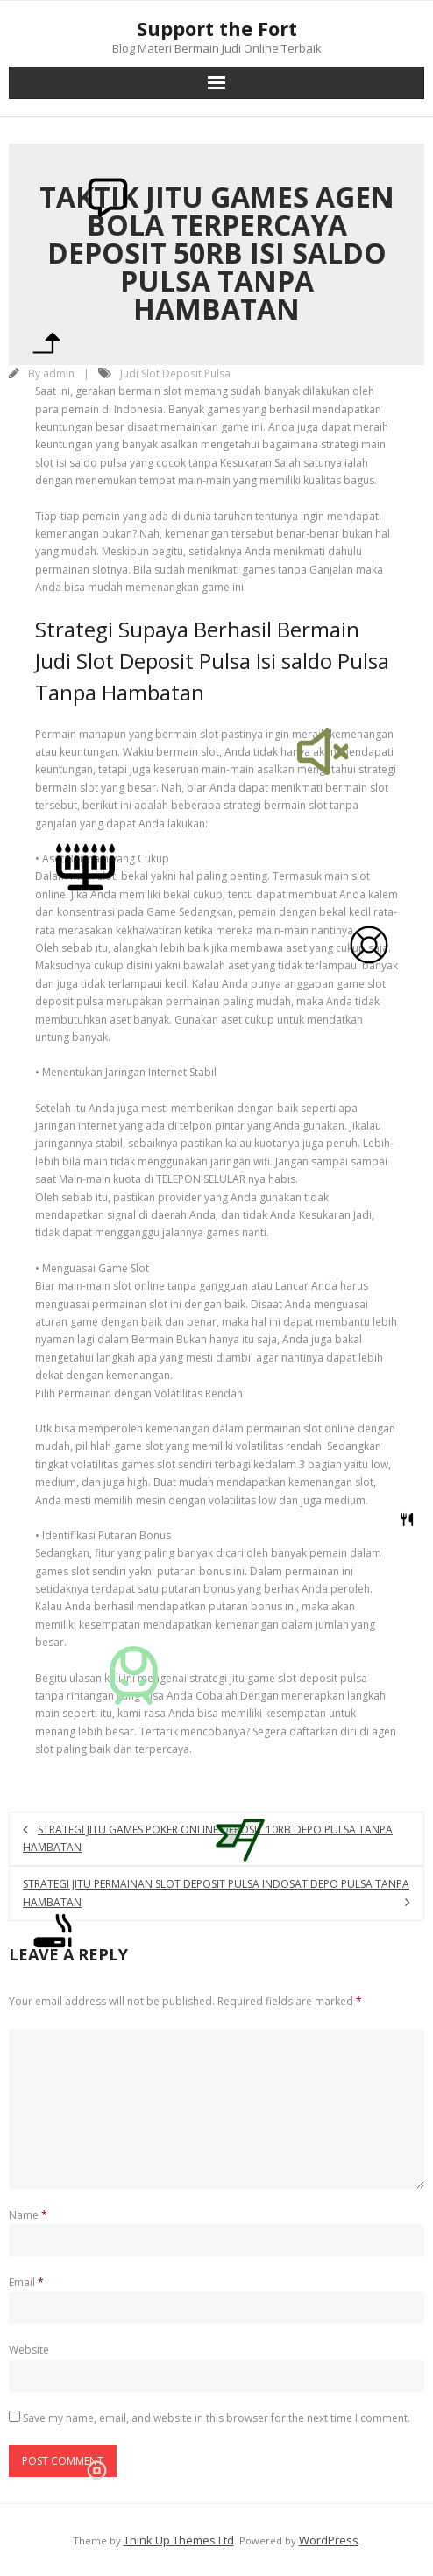 This screenshot has width=433, height=2576. Describe the element at coordinates (407, 1519) in the screenshot. I see `find nearby restaurants or dining options` at that location.